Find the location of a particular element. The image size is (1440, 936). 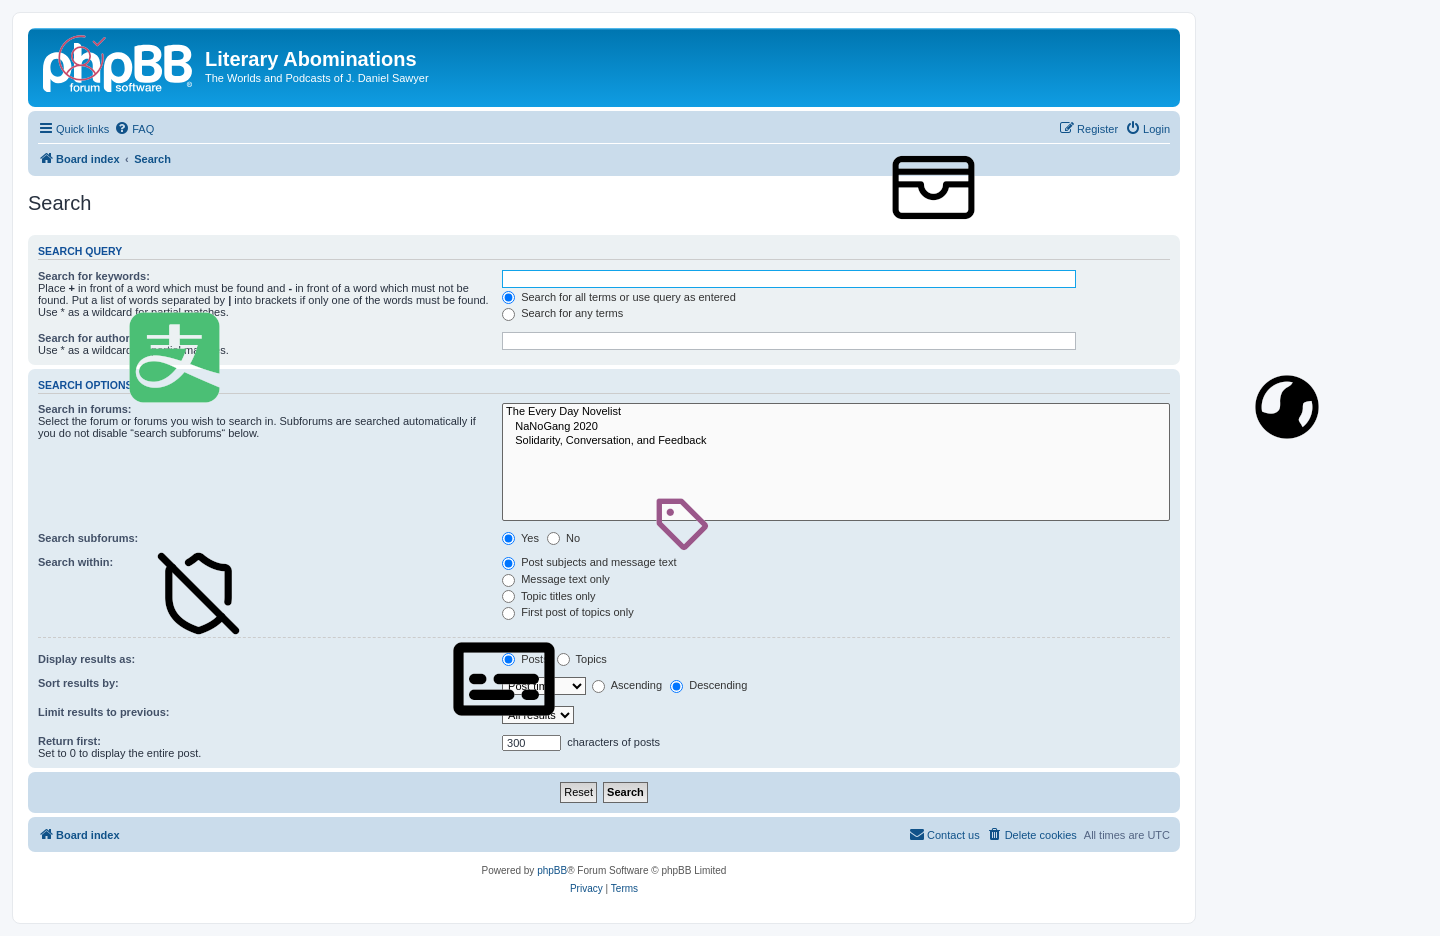

verified user account is located at coordinates (81, 58).